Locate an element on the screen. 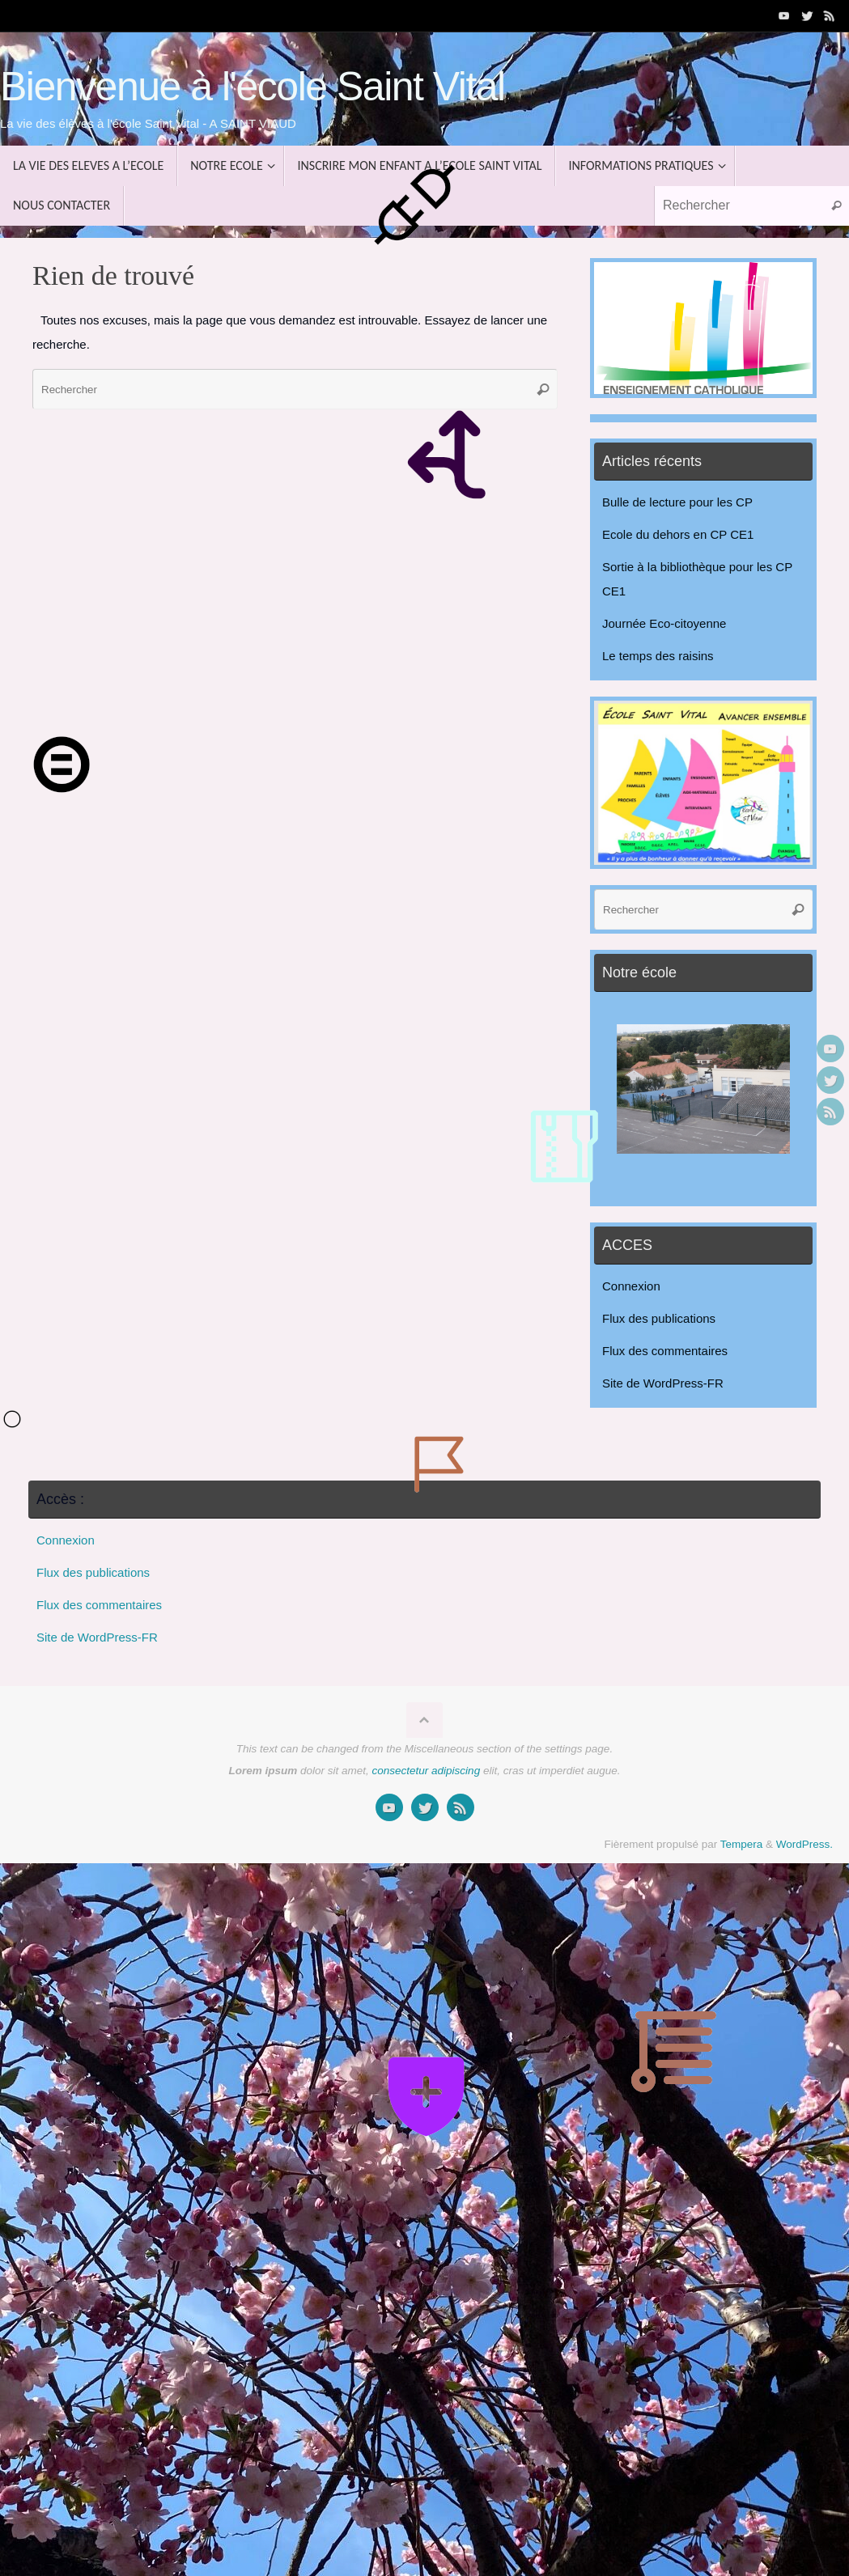 The height and width of the screenshot is (2576, 849). adjust window blinds or shades is located at coordinates (676, 2052).